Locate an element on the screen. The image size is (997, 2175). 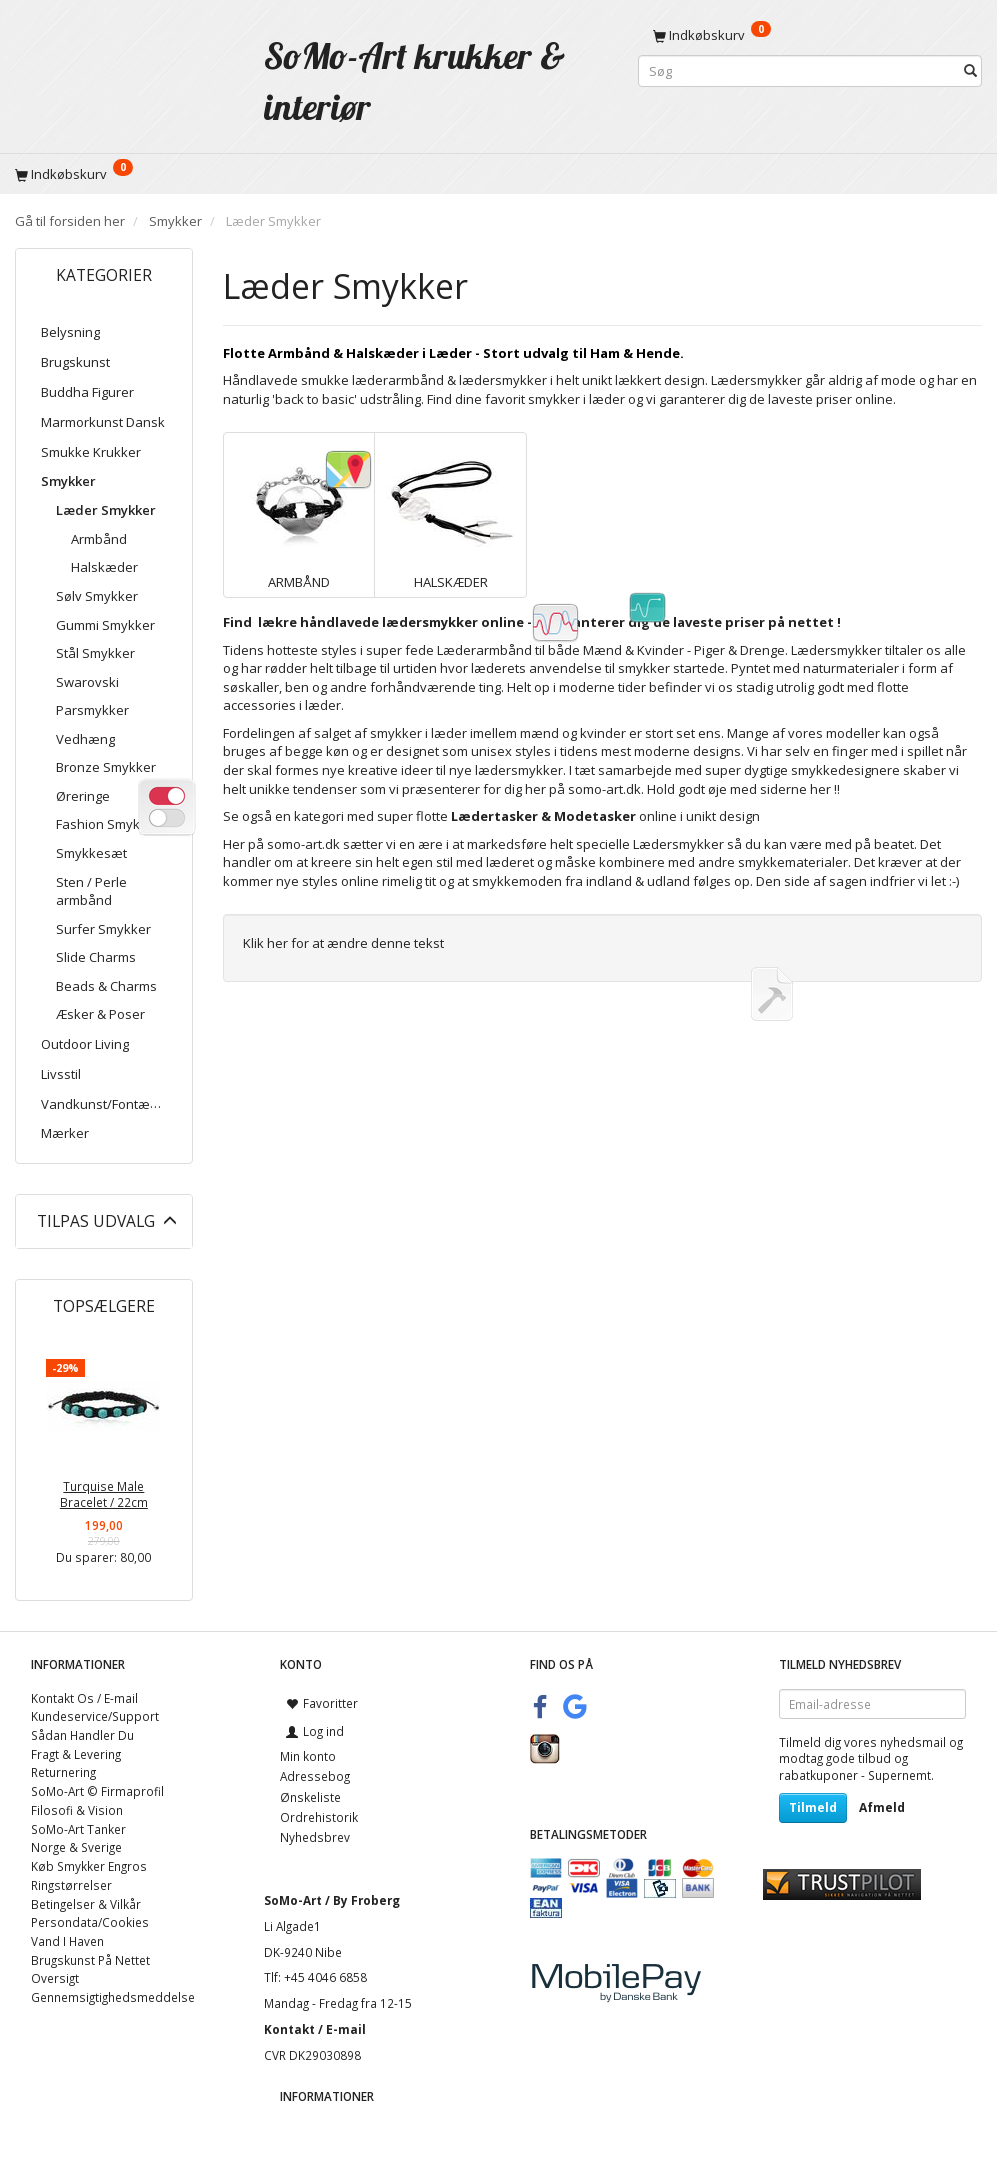
open gnome maps application is located at coordinates (348, 469).